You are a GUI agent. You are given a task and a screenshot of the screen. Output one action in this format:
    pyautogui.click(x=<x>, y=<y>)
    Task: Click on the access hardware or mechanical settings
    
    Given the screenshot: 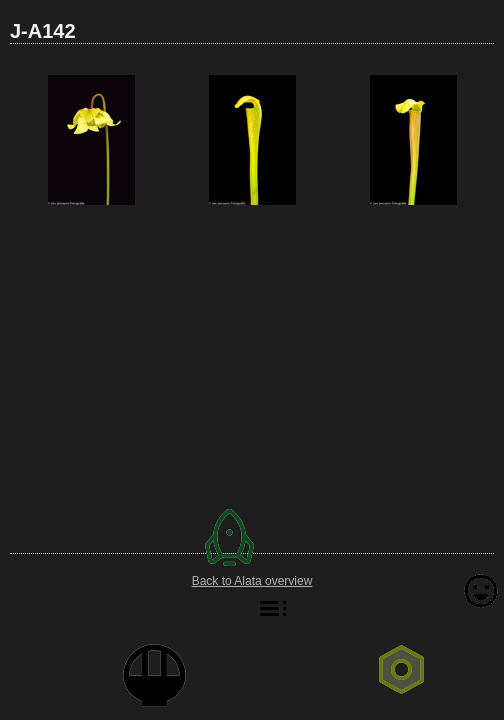 What is the action you would take?
    pyautogui.click(x=401, y=669)
    